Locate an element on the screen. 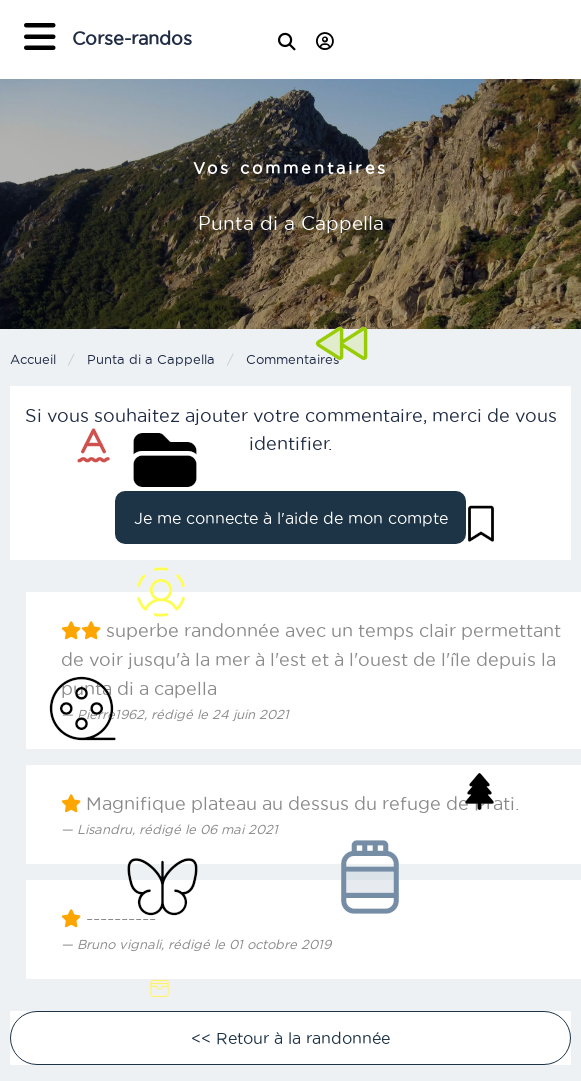 The height and width of the screenshot is (1081, 581). incomplete or pending user profile is located at coordinates (161, 592).